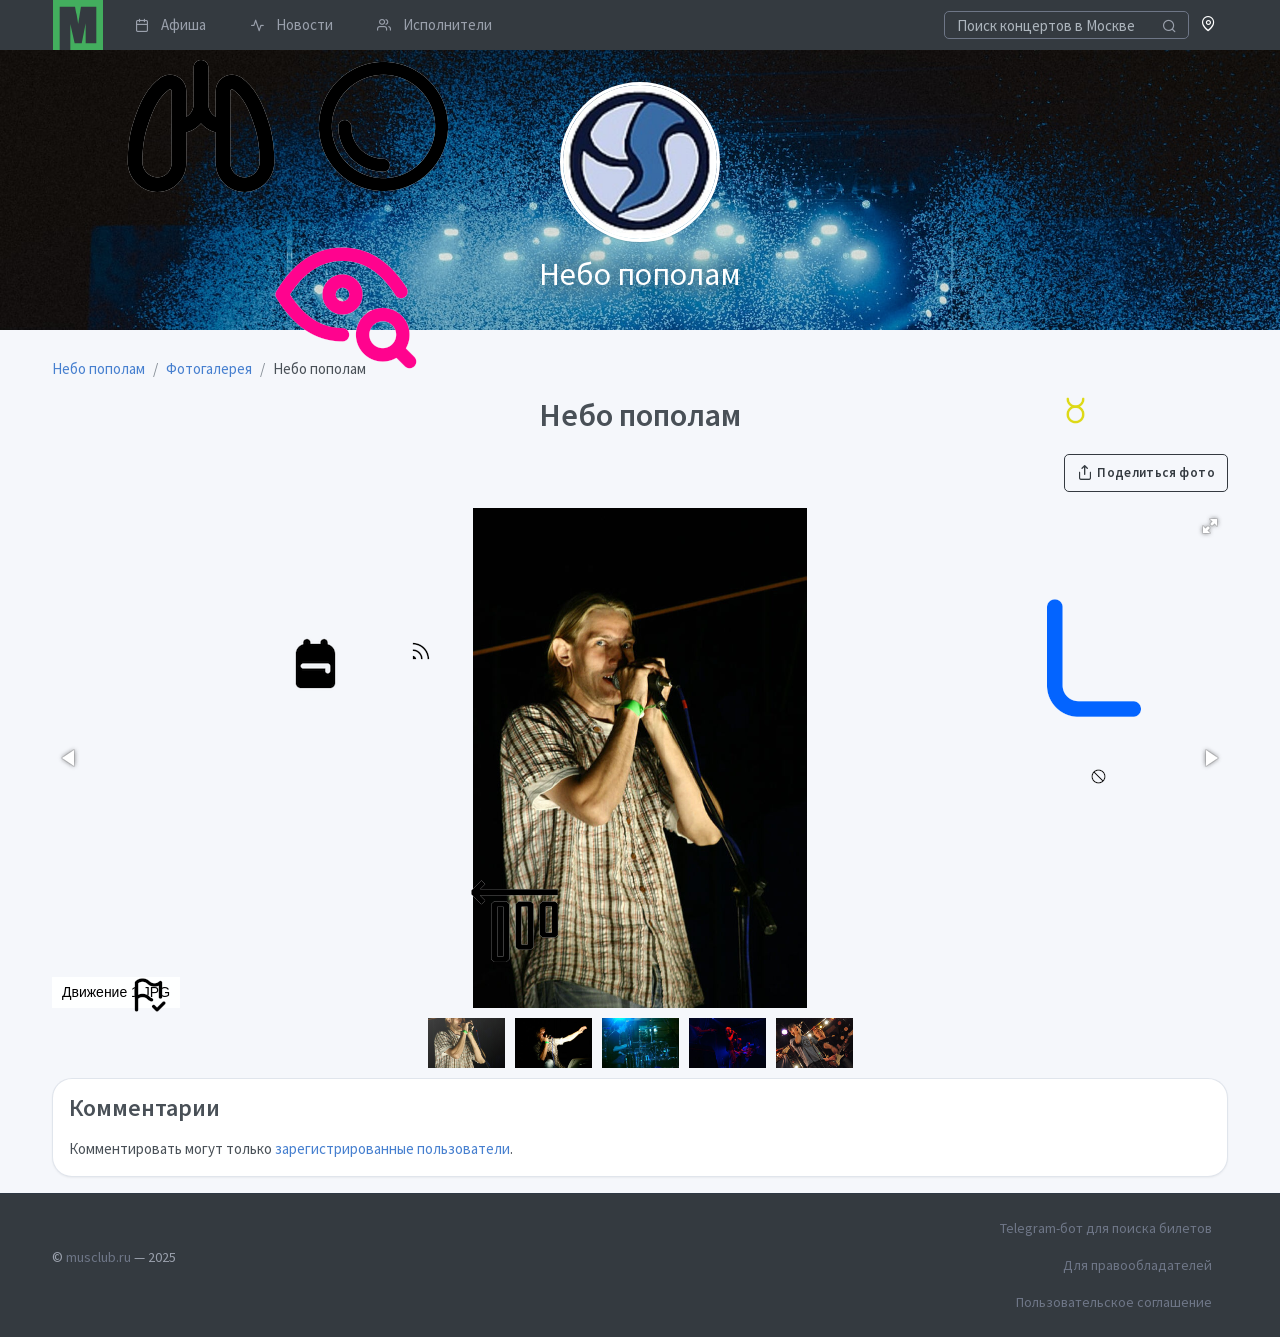 This screenshot has width=1280, height=1337. What do you see at coordinates (383, 126) in the screenshot?
I see `apply inner shadow effect to bottom-left corner` at bounding box center [383, 126].